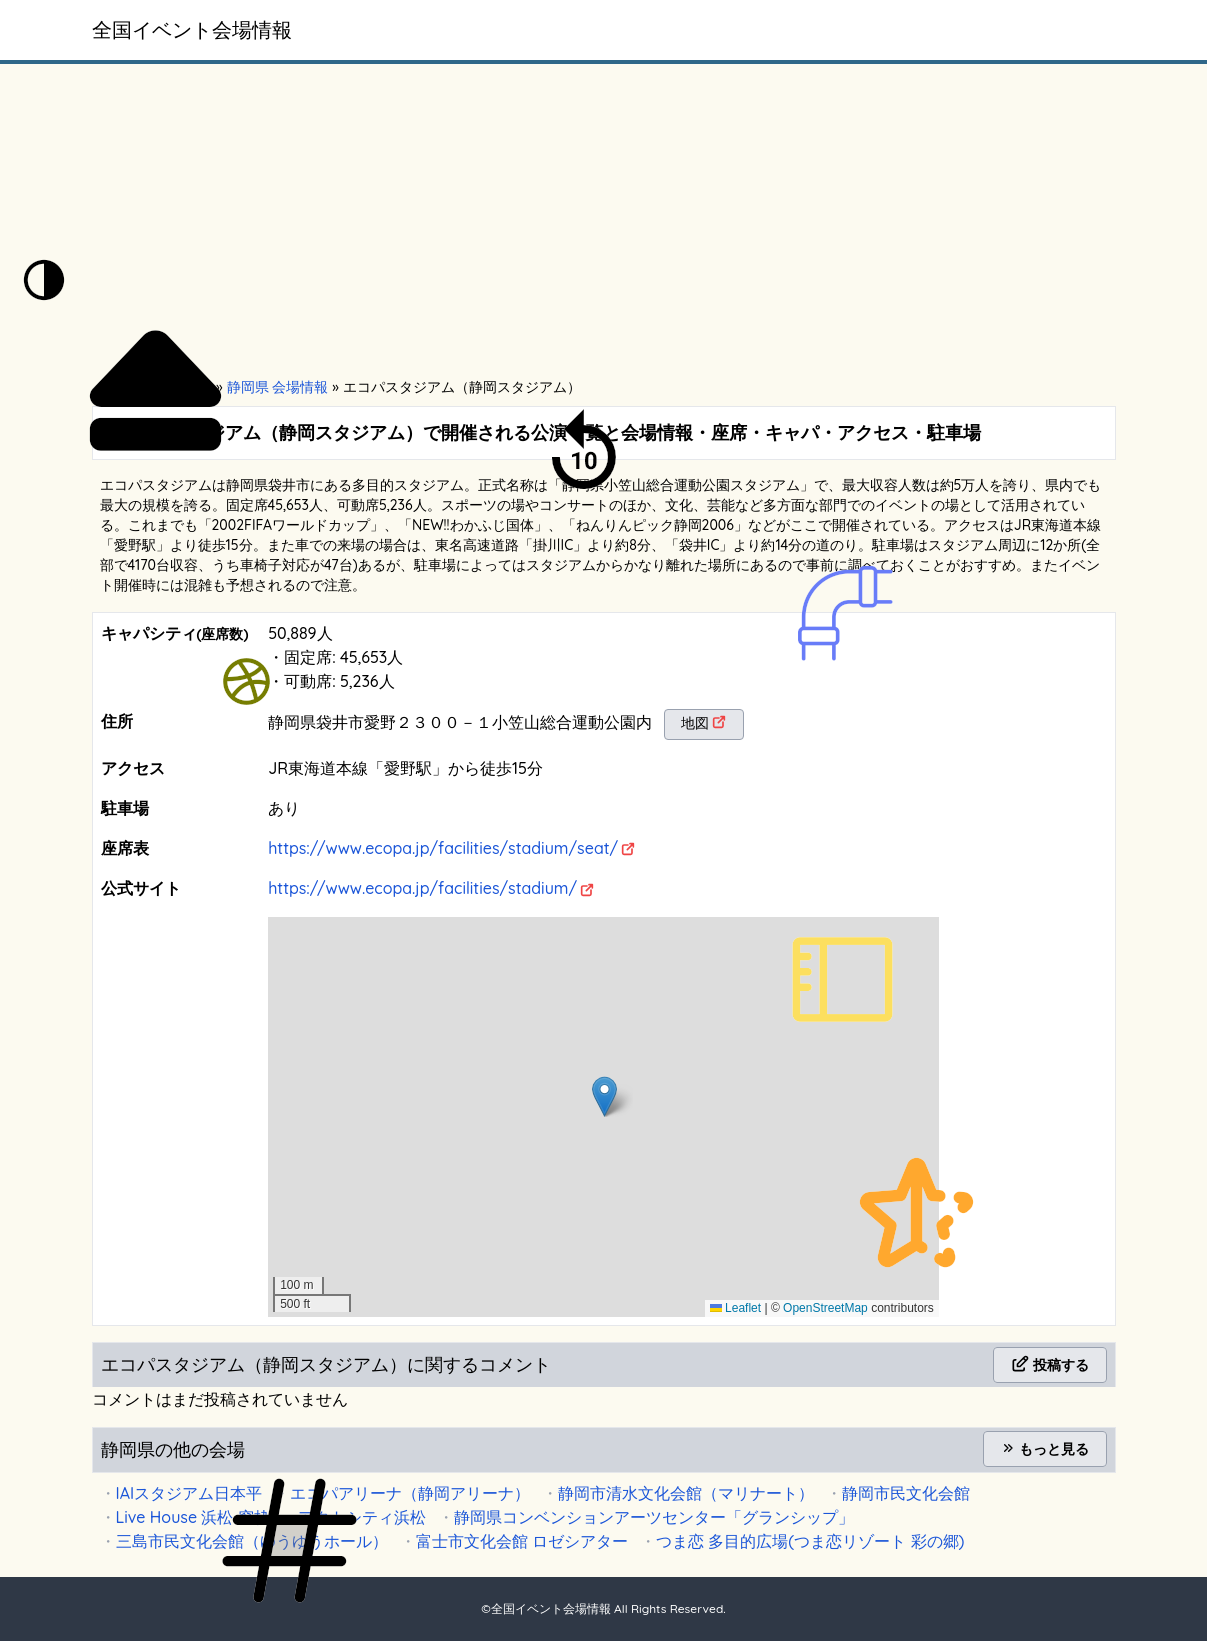  What do you see at coordinates (289, 1540) in the screenshot?
I see `view or browse hashtags` at bounding box center [289, 1540].